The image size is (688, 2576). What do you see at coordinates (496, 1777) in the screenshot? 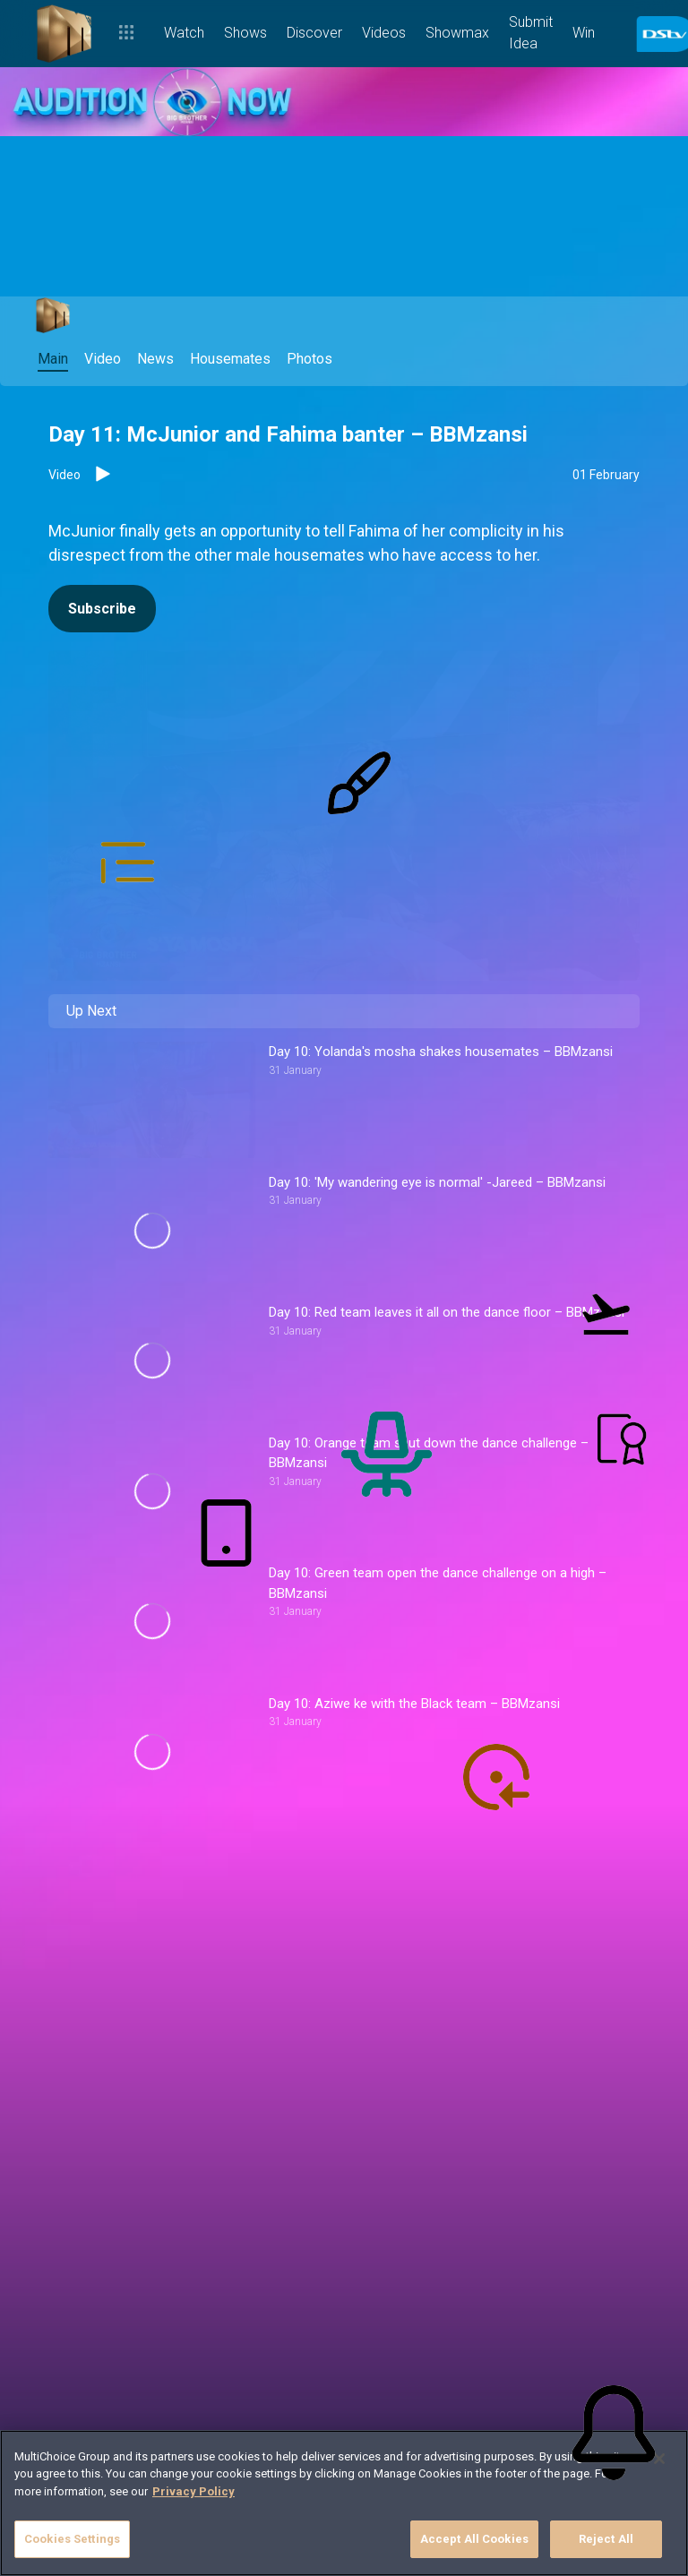
I see `indicates an issue is tracked by another item` at bounding box center [496, 1777].